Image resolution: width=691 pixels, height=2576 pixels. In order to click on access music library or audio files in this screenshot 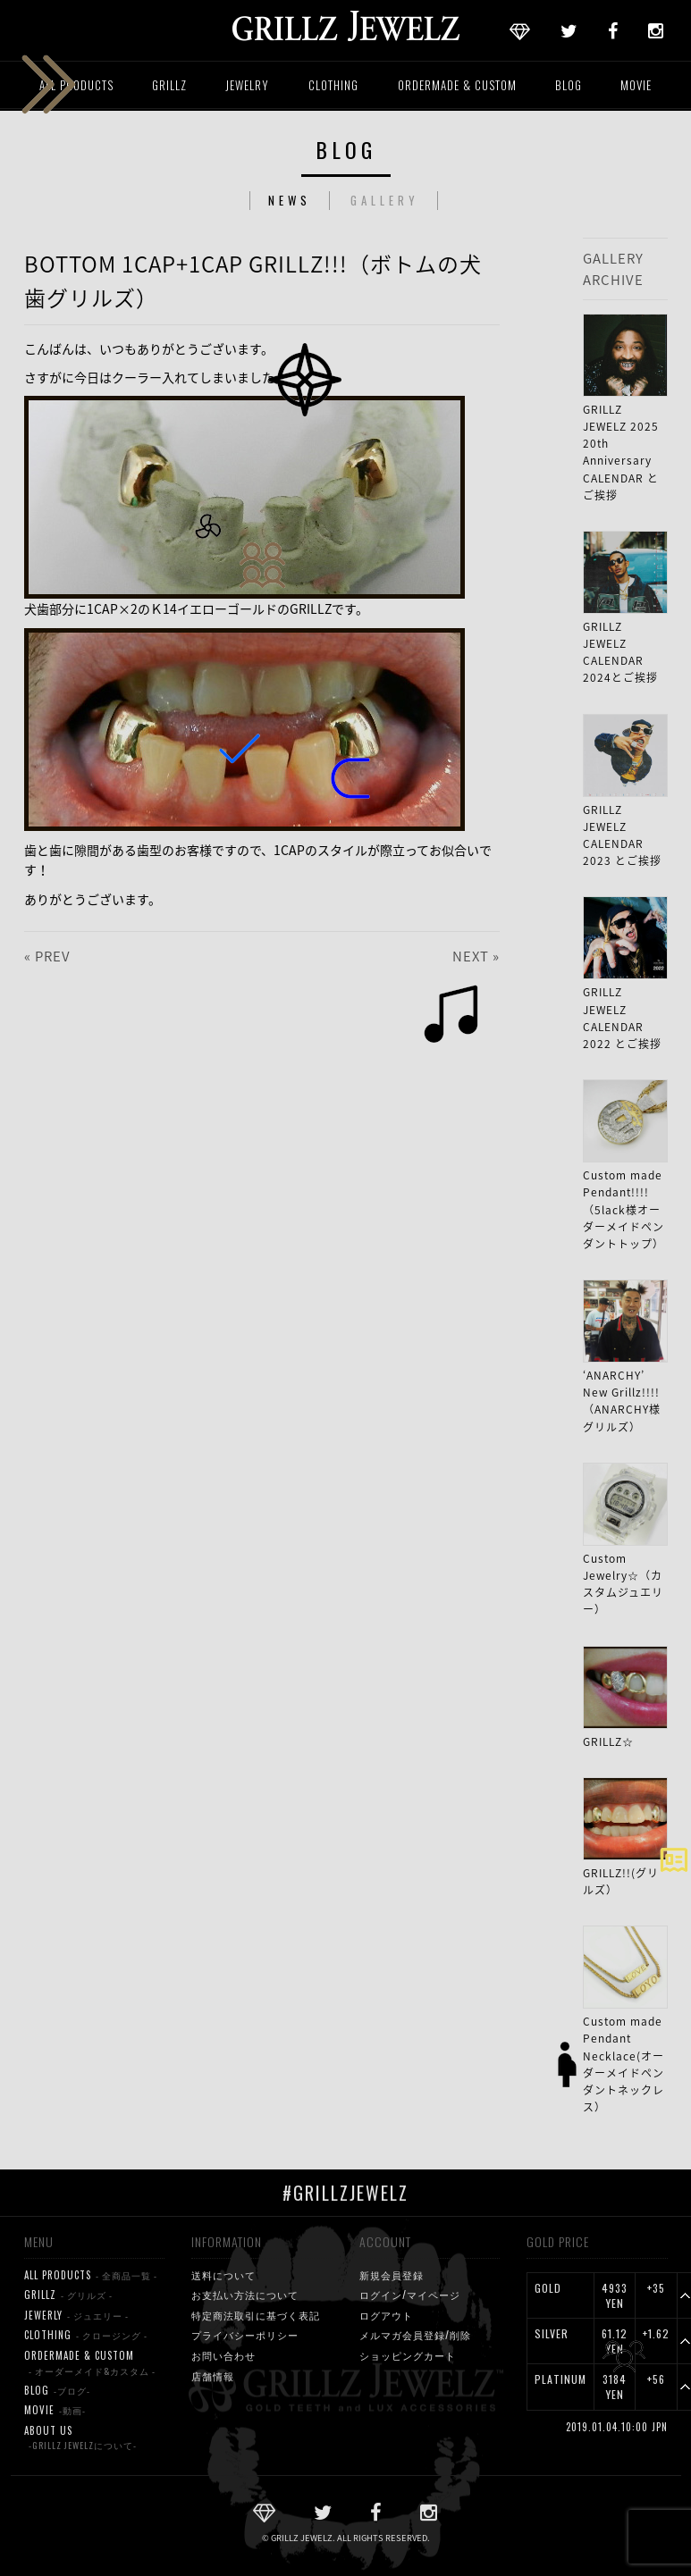, I will do `click(454, 1015)`.